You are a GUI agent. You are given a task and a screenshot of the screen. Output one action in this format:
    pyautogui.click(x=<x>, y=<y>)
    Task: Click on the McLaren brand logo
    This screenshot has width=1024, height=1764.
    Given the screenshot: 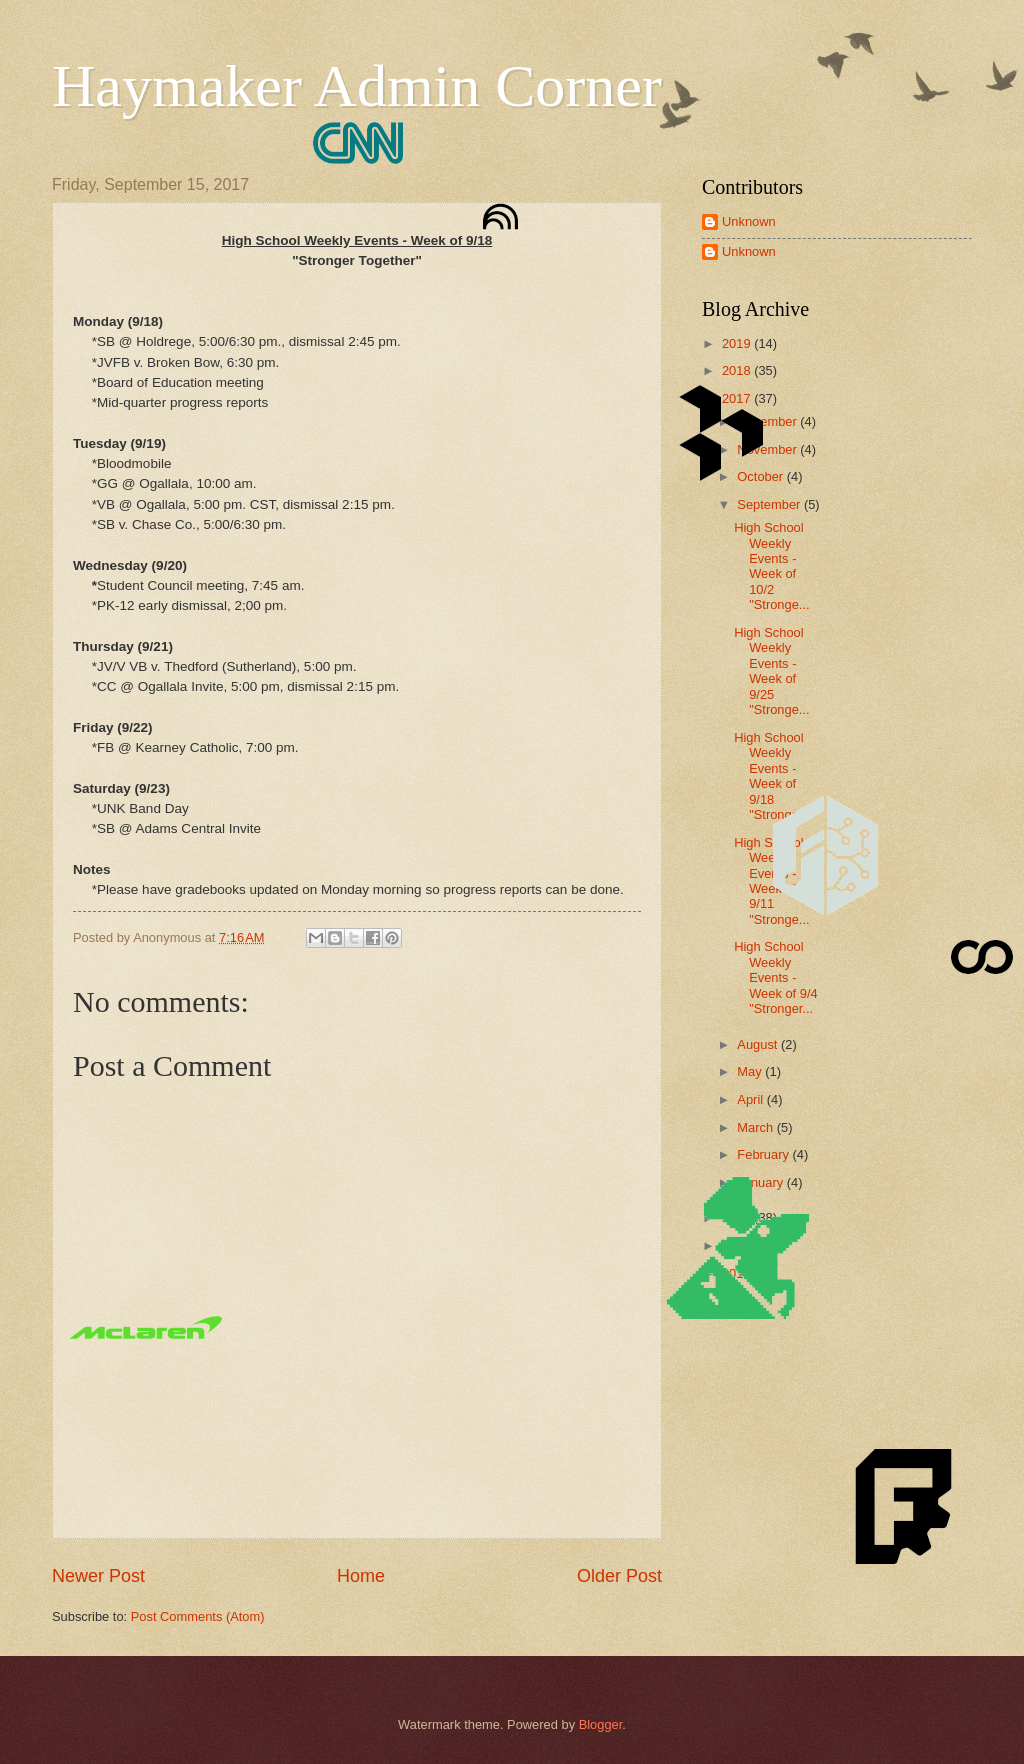 What is the action you would take?
    pyautogui.click(x=145, y=1327)
    